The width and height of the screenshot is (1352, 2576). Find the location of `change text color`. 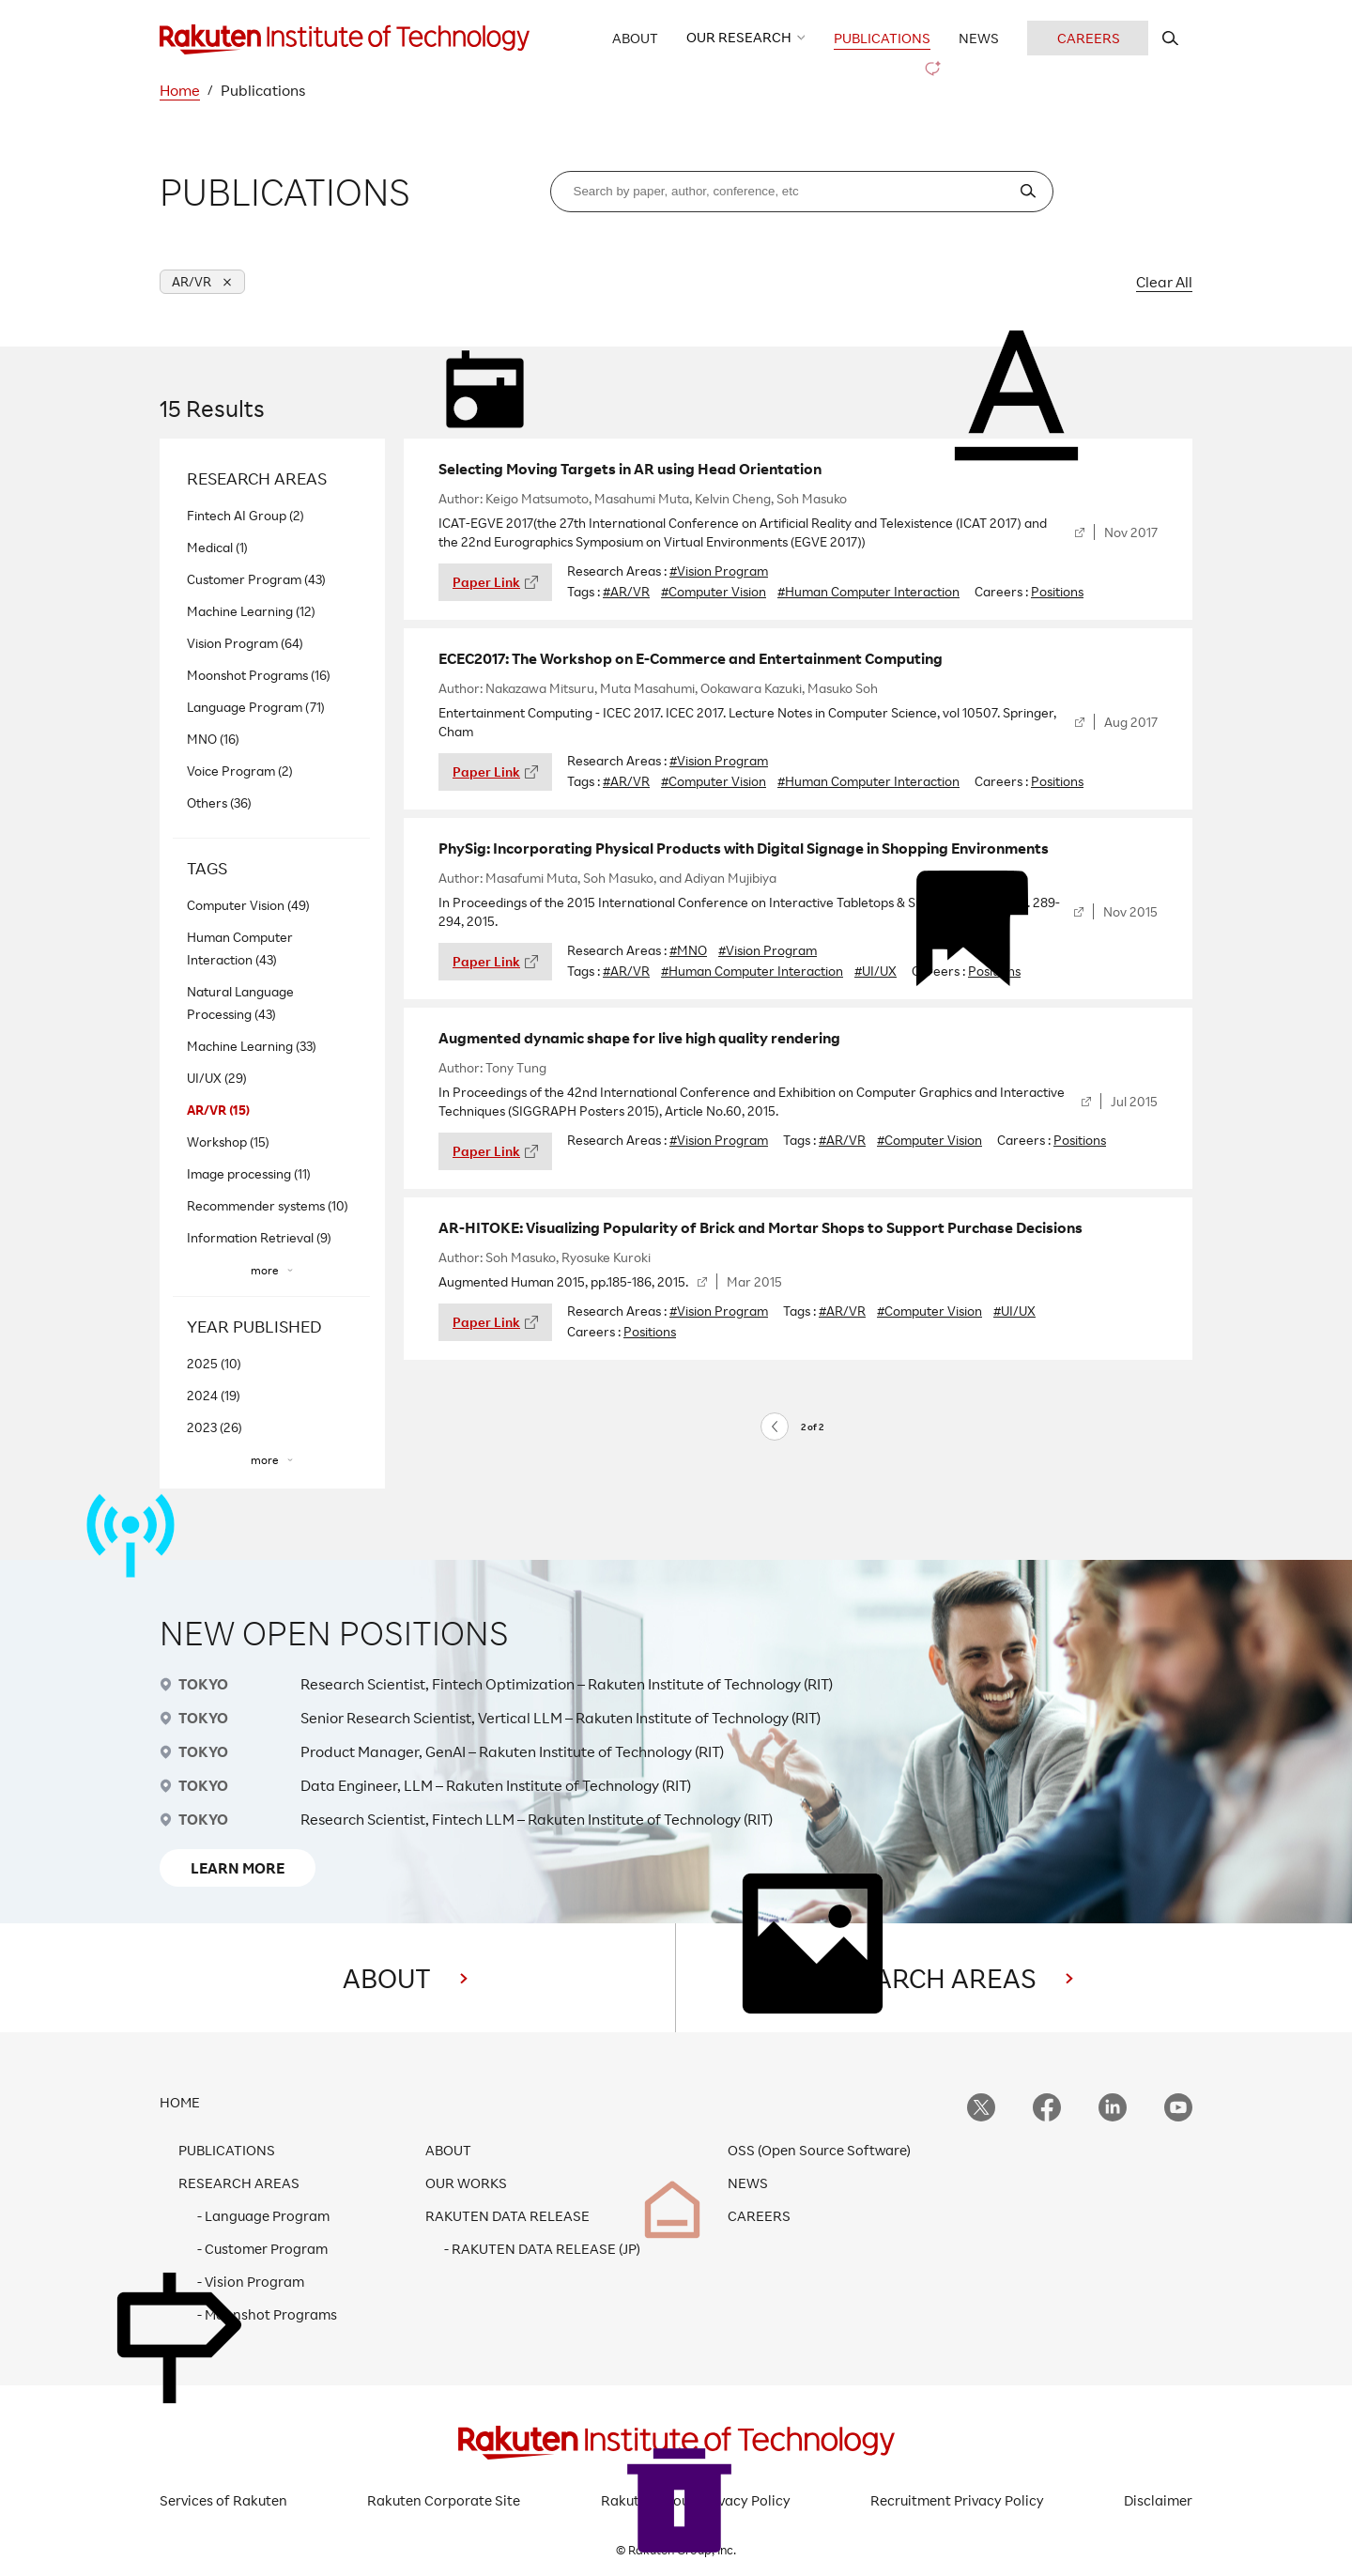

change text color is located at coordinates (1016, 392).